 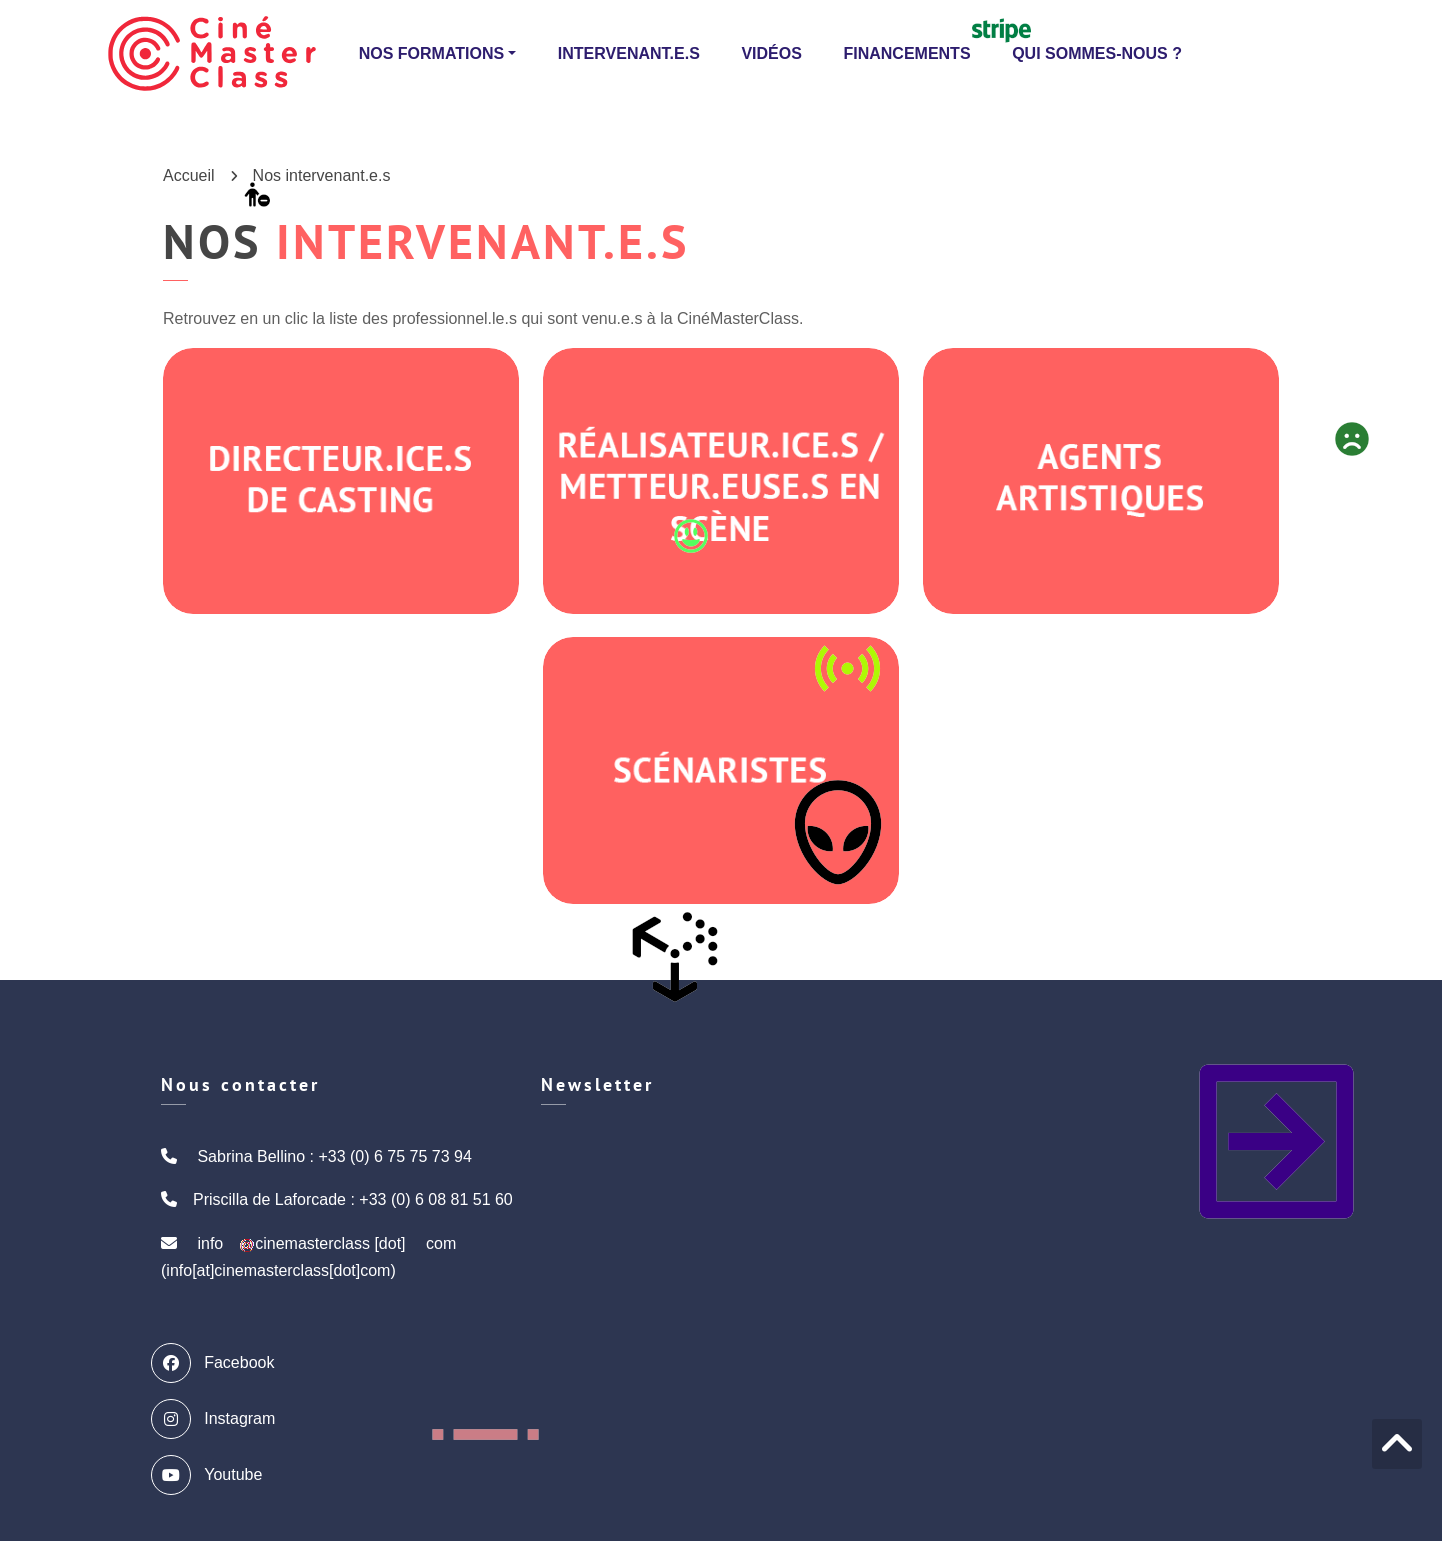 I want to click on indicates sci-fi or extraterrestrial content, so click(x=838, y=831).